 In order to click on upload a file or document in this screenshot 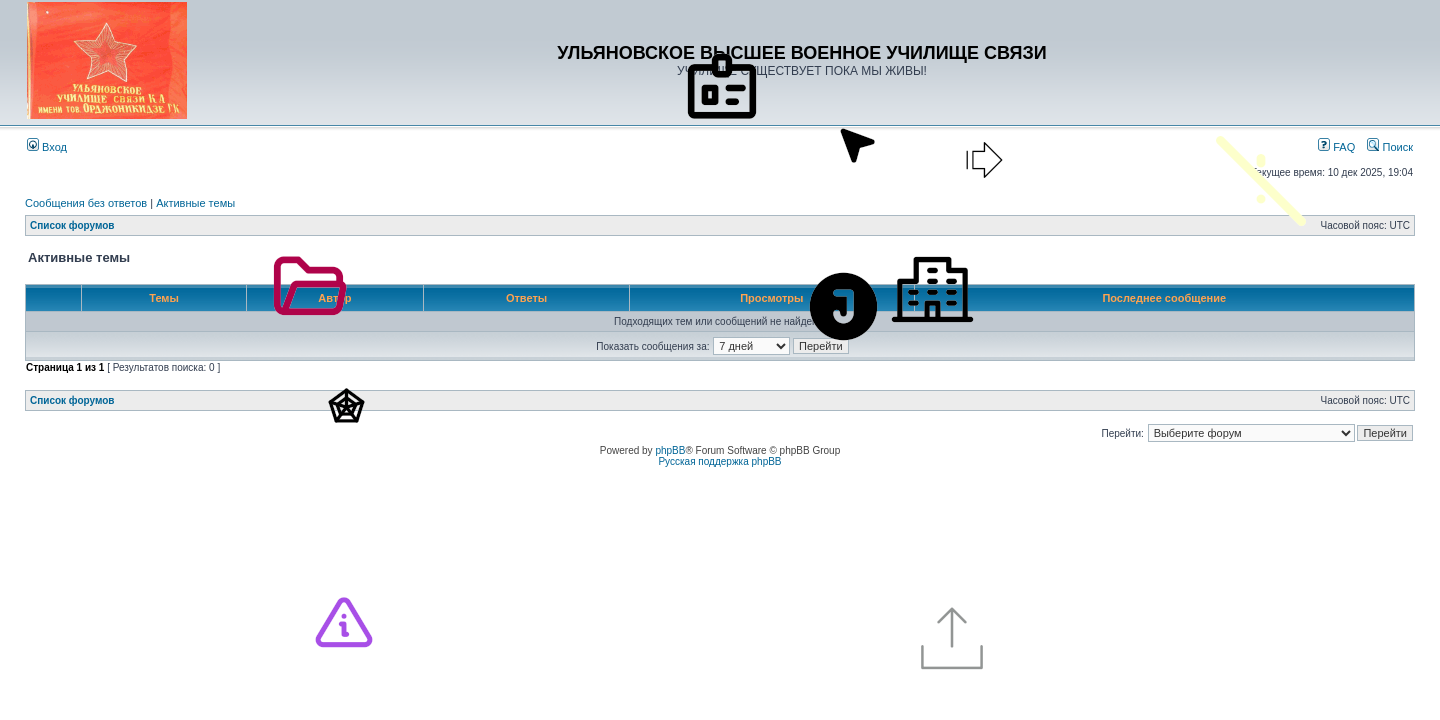, I will do `click(952, 641)`.